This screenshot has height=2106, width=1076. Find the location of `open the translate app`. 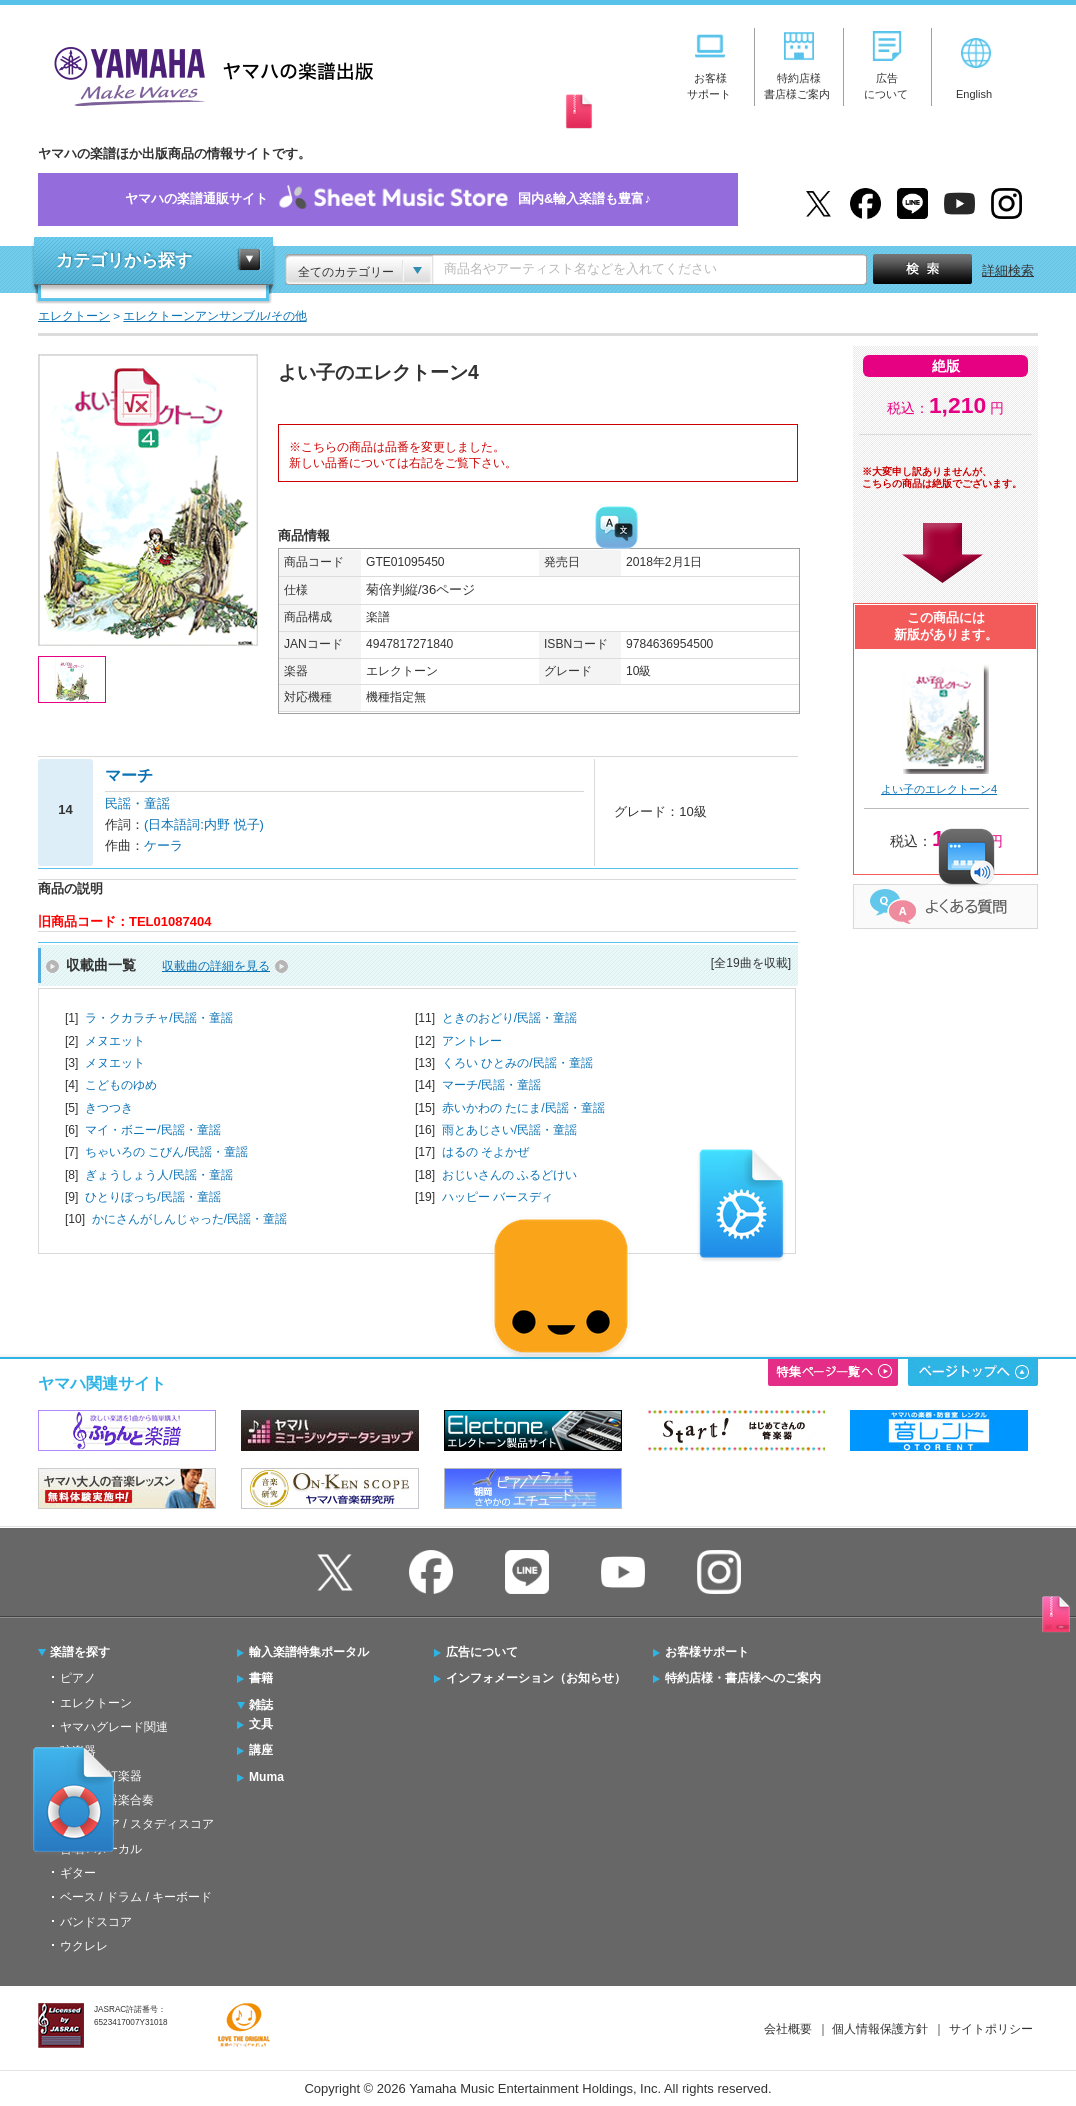

open the translate app is located at coordinates (616, 527).